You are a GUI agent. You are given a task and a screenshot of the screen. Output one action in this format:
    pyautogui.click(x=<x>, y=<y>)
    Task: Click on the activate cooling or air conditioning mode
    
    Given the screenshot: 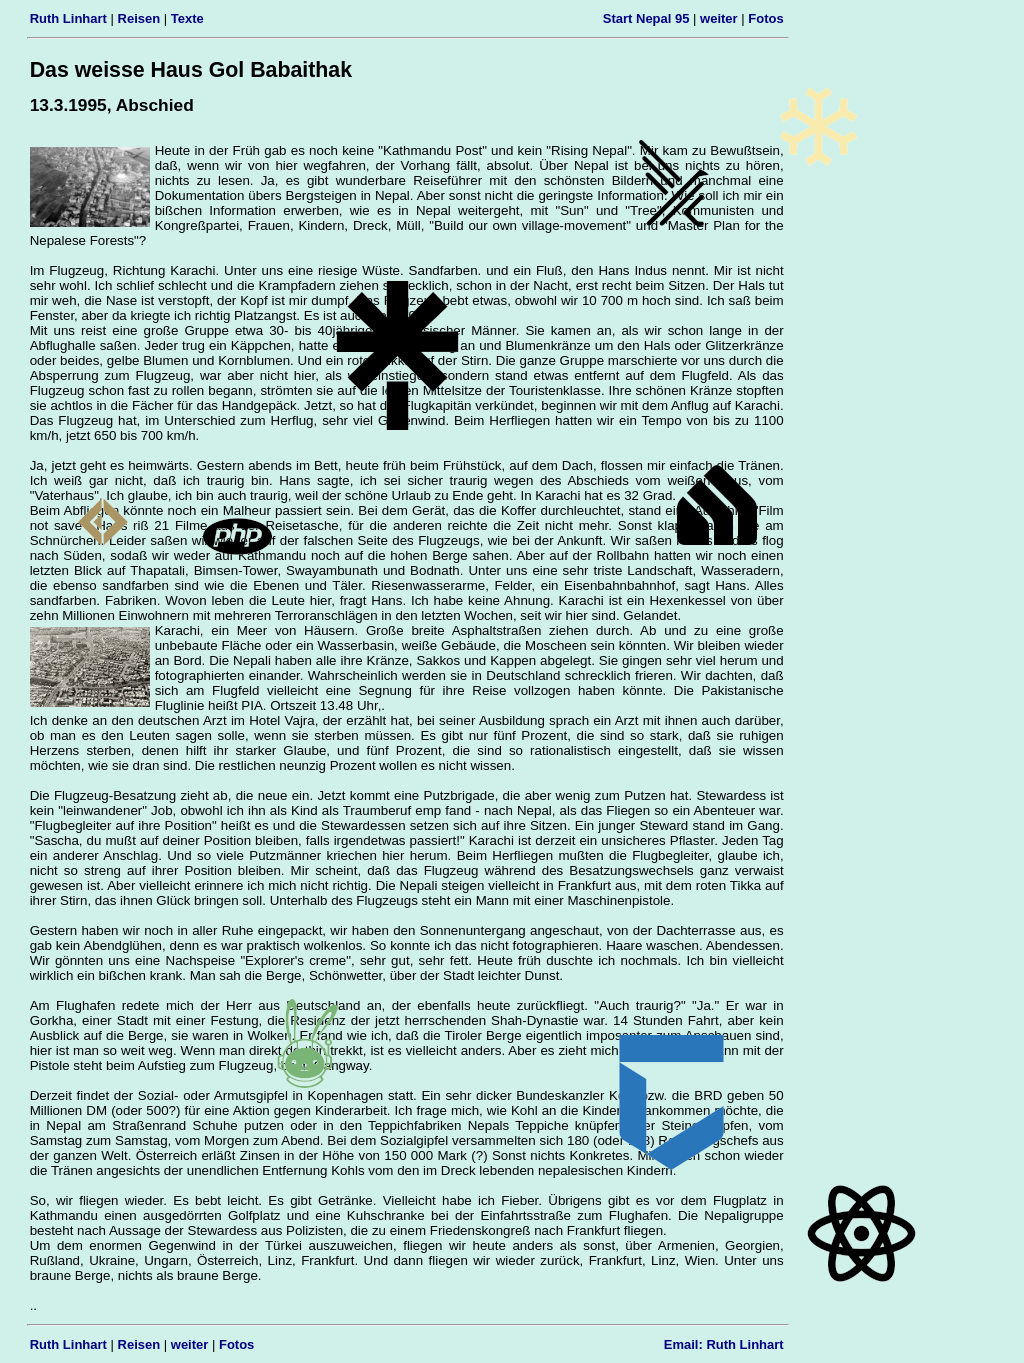 What is the action you would take?
    pyautogui.click(x=818, y=126)
    